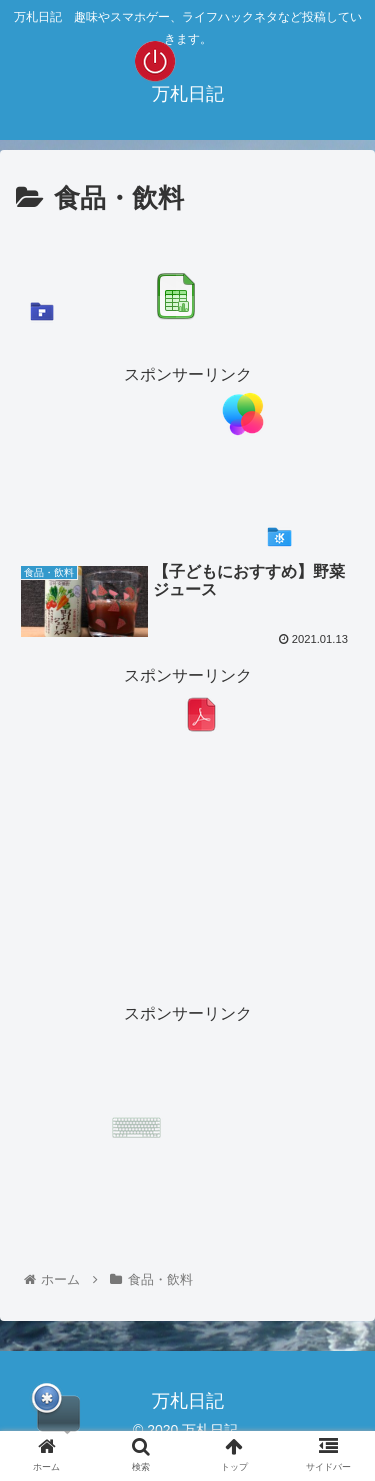 The image size is (375, 1481). Describe the element at coordinates (156, 62) in the screenshot. I see `shut down or power off the system` at that location.